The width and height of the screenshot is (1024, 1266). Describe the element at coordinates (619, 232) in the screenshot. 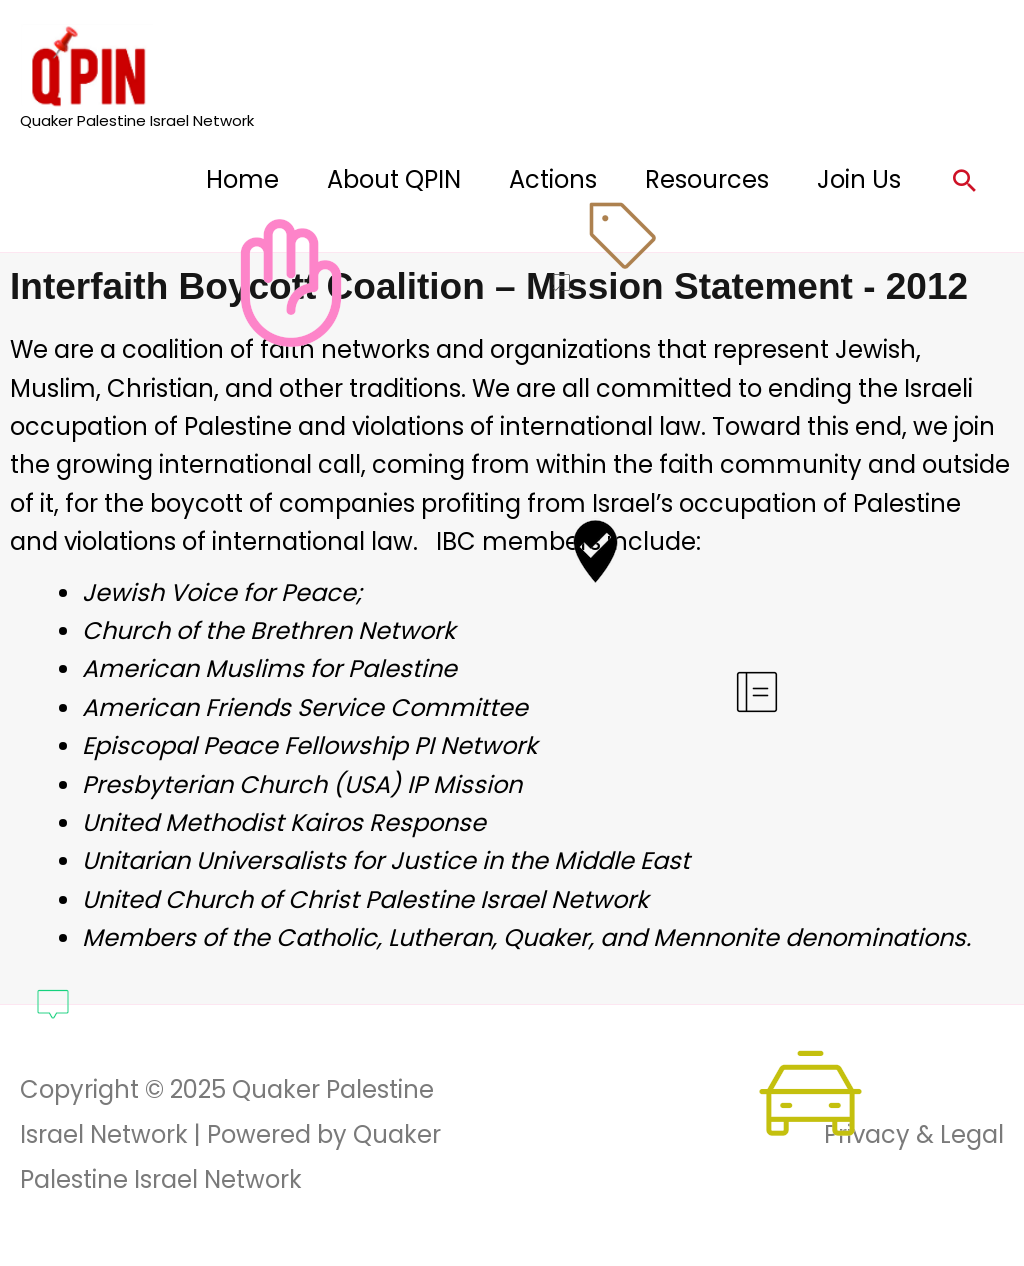

I see `add or manage tags` at that location.